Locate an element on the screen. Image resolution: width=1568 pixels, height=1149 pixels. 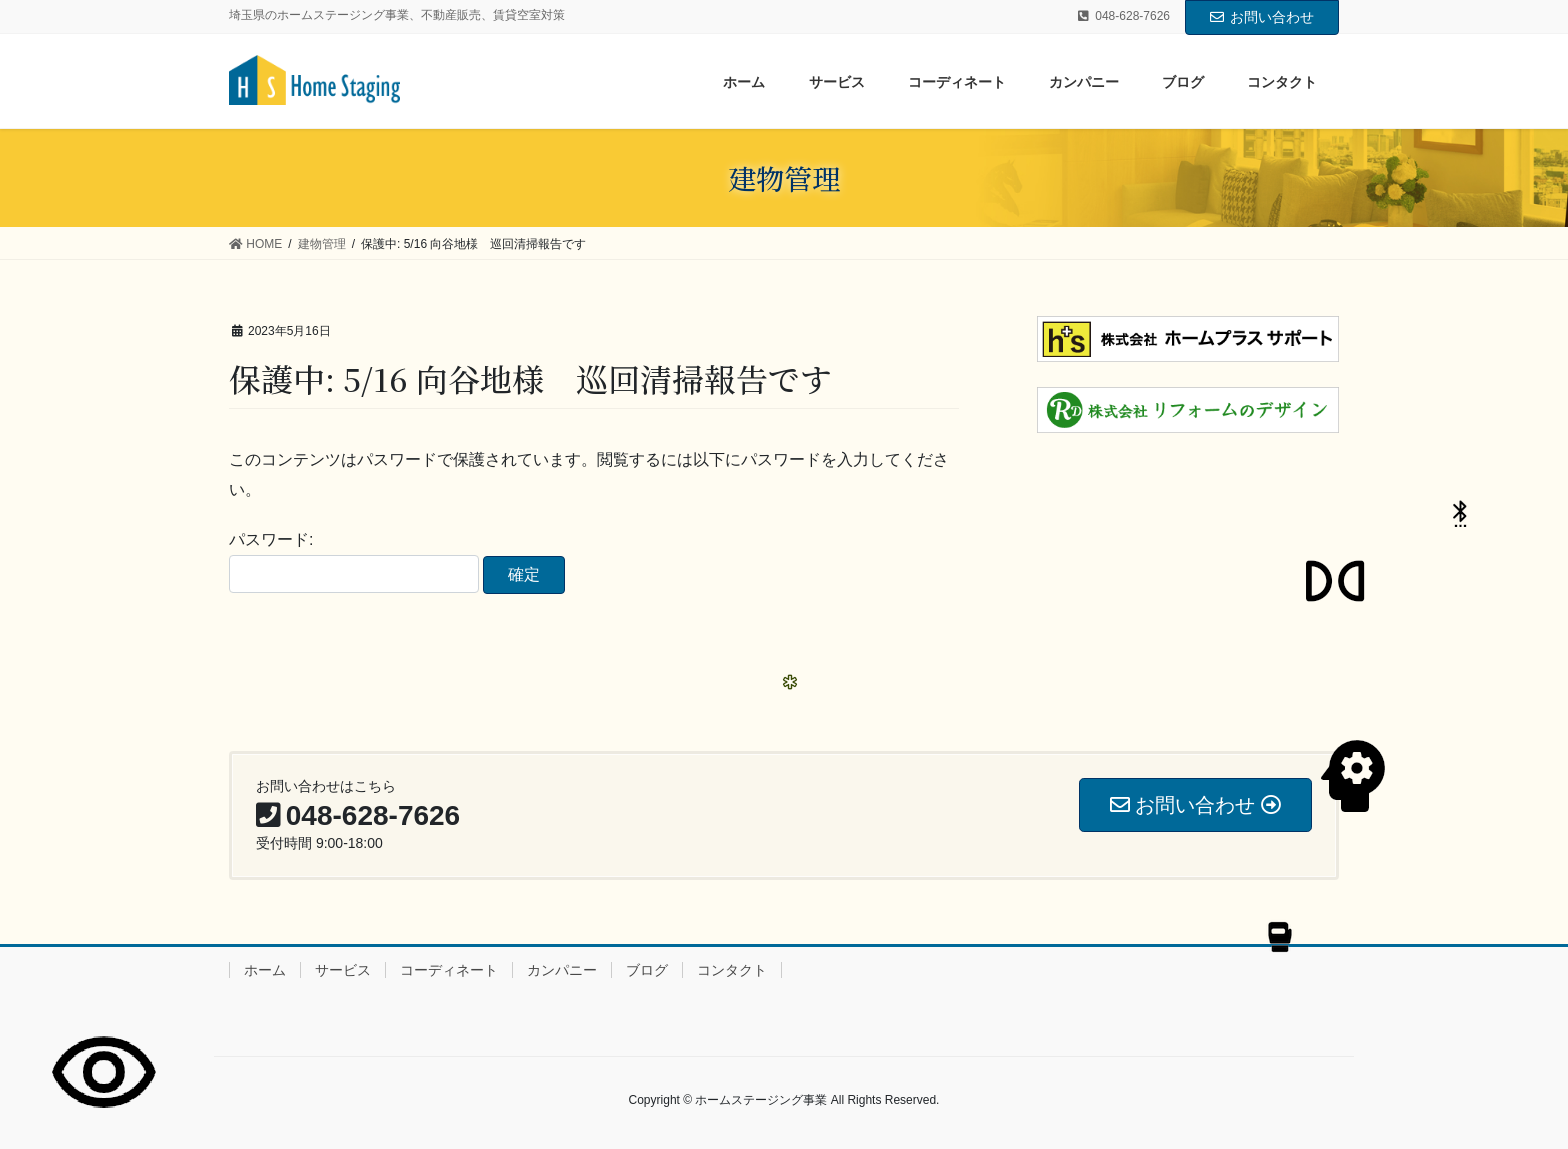
toggle password visibility is located at coordinates (104, 1072).